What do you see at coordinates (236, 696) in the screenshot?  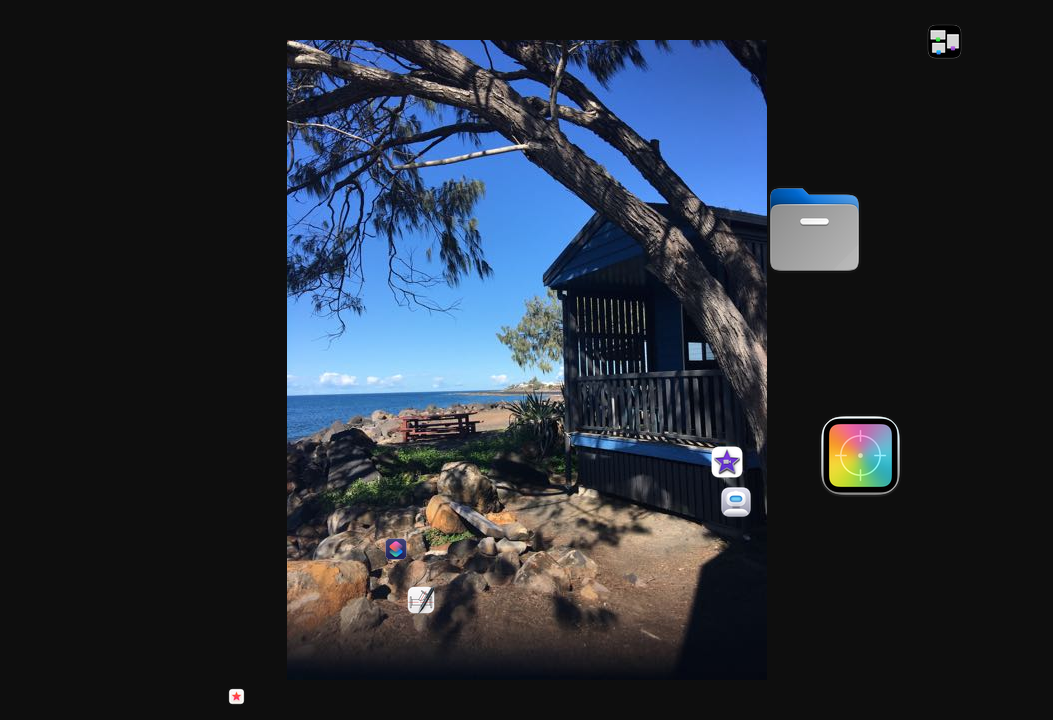 I see `open bookmarks manager app` at bounding box center [236, 696].